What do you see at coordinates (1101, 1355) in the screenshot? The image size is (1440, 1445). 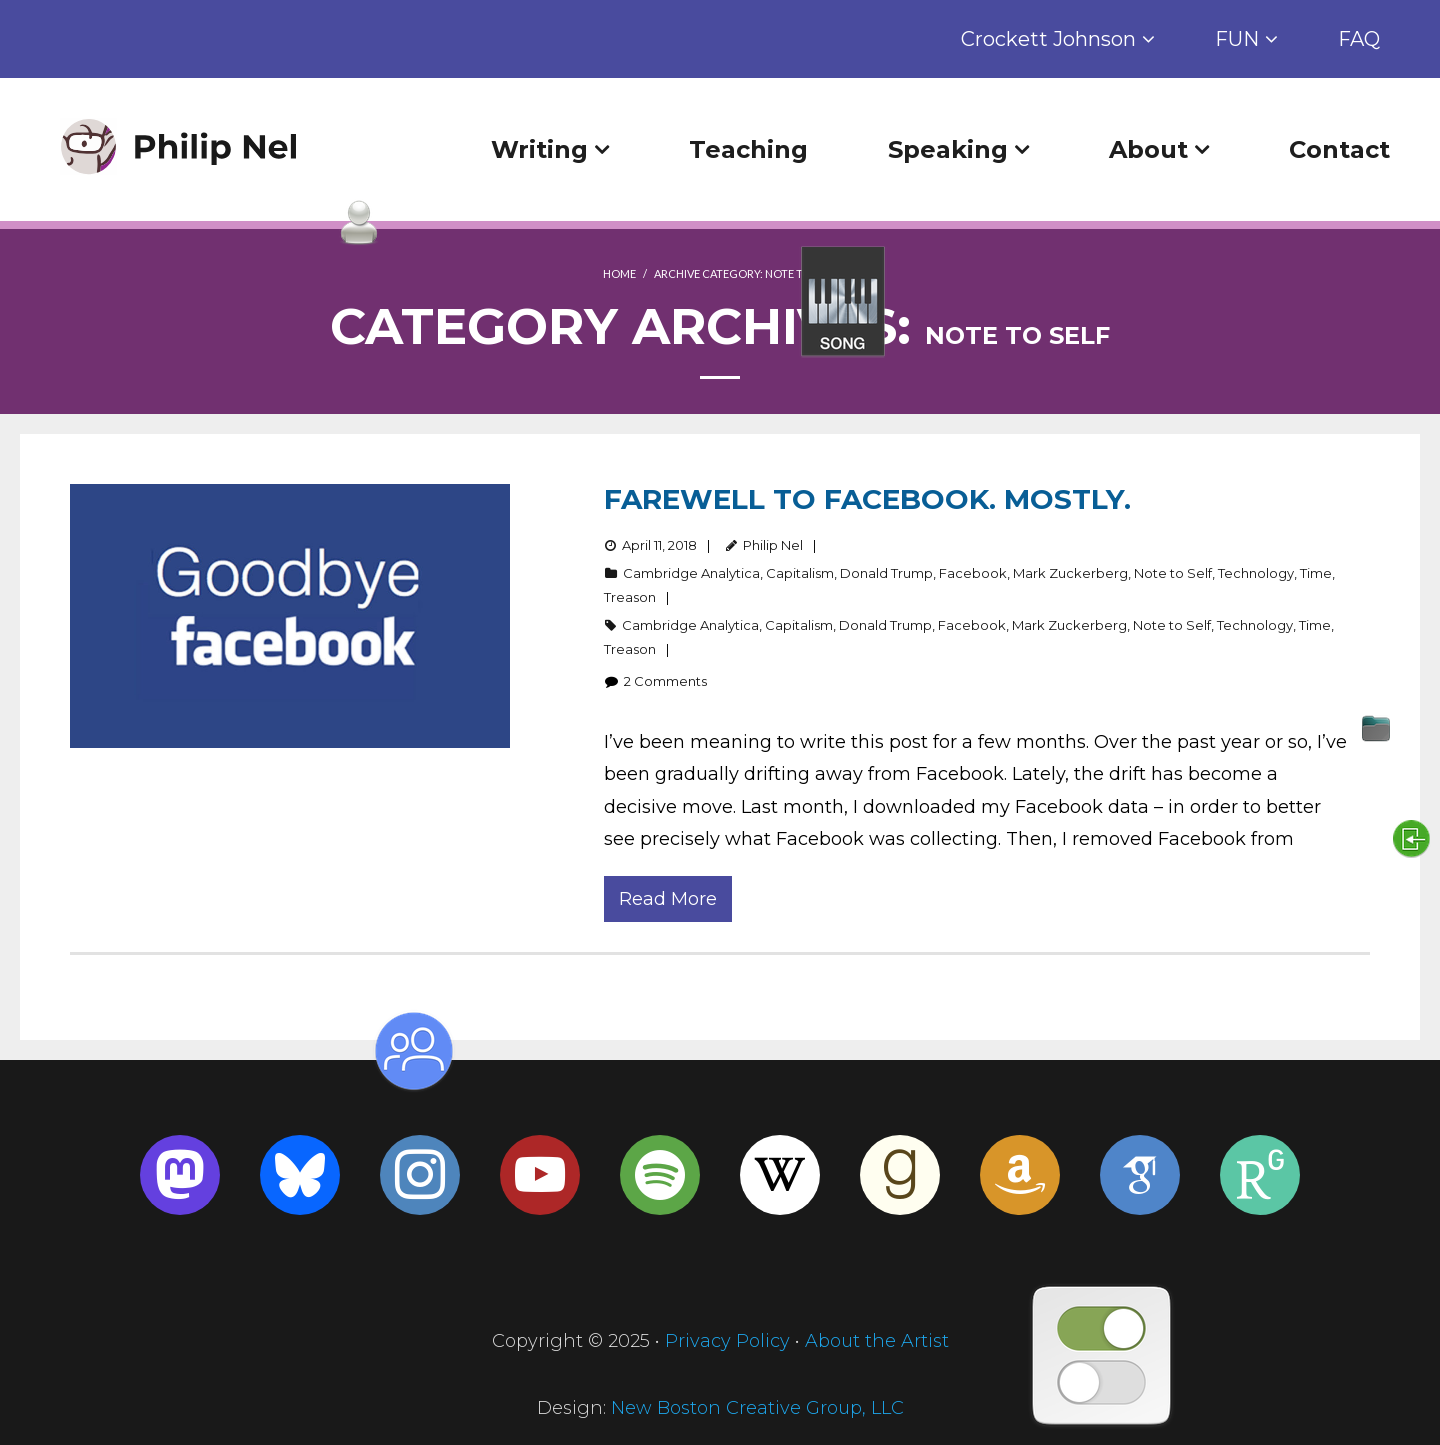 I see `open gnome tweaks to customize desktop settings` at bounding box center [1101, 1355].